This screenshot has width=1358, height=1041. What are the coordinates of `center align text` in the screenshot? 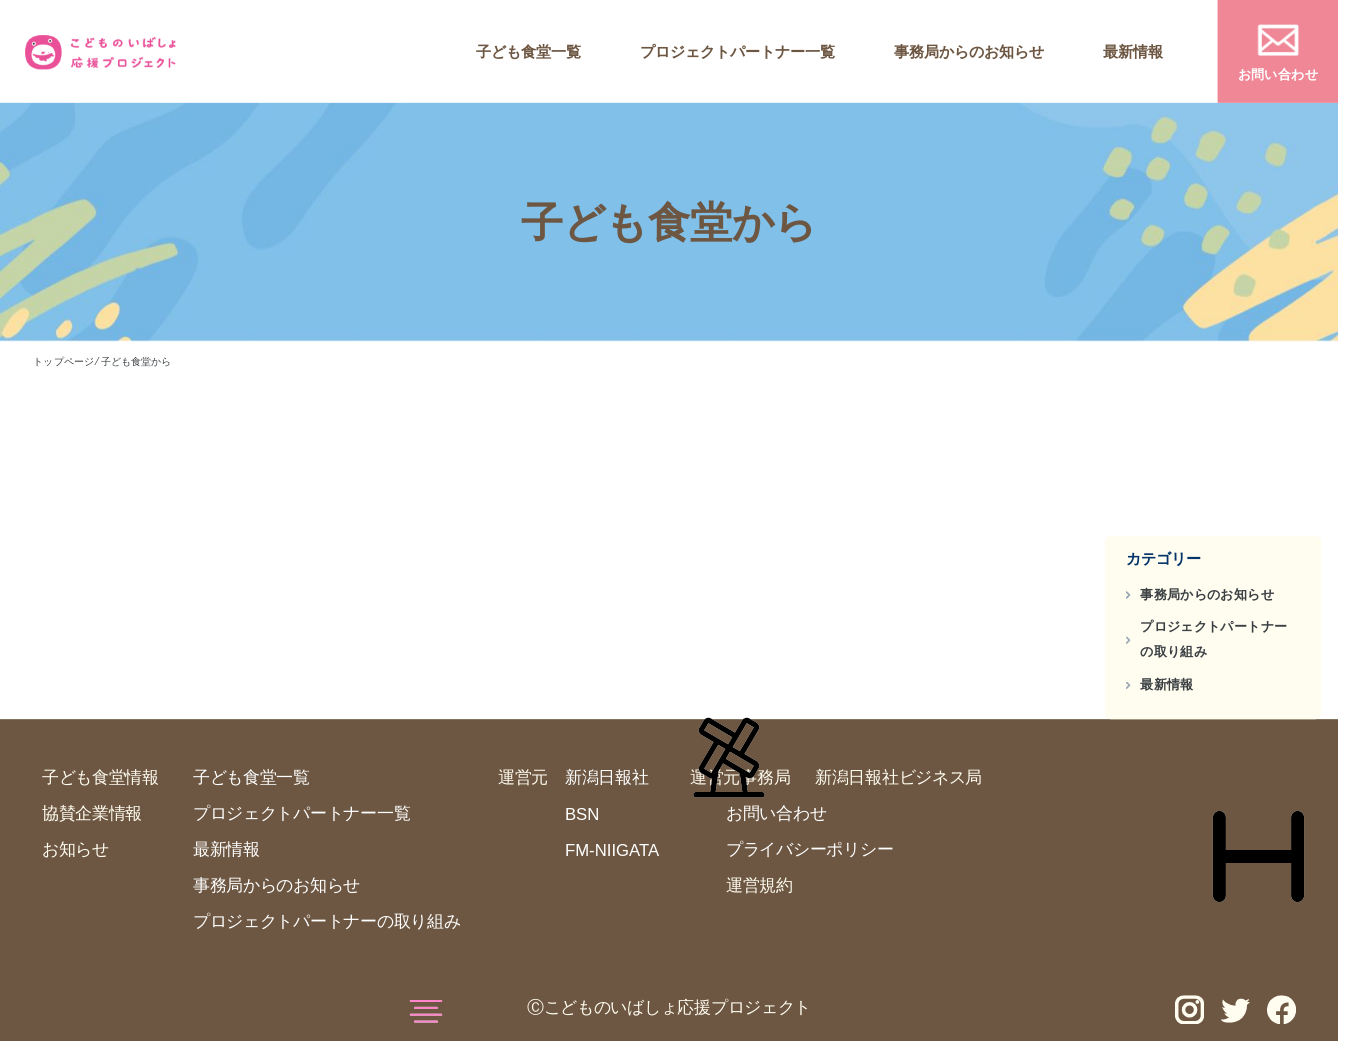 It's located at (426, 1012).